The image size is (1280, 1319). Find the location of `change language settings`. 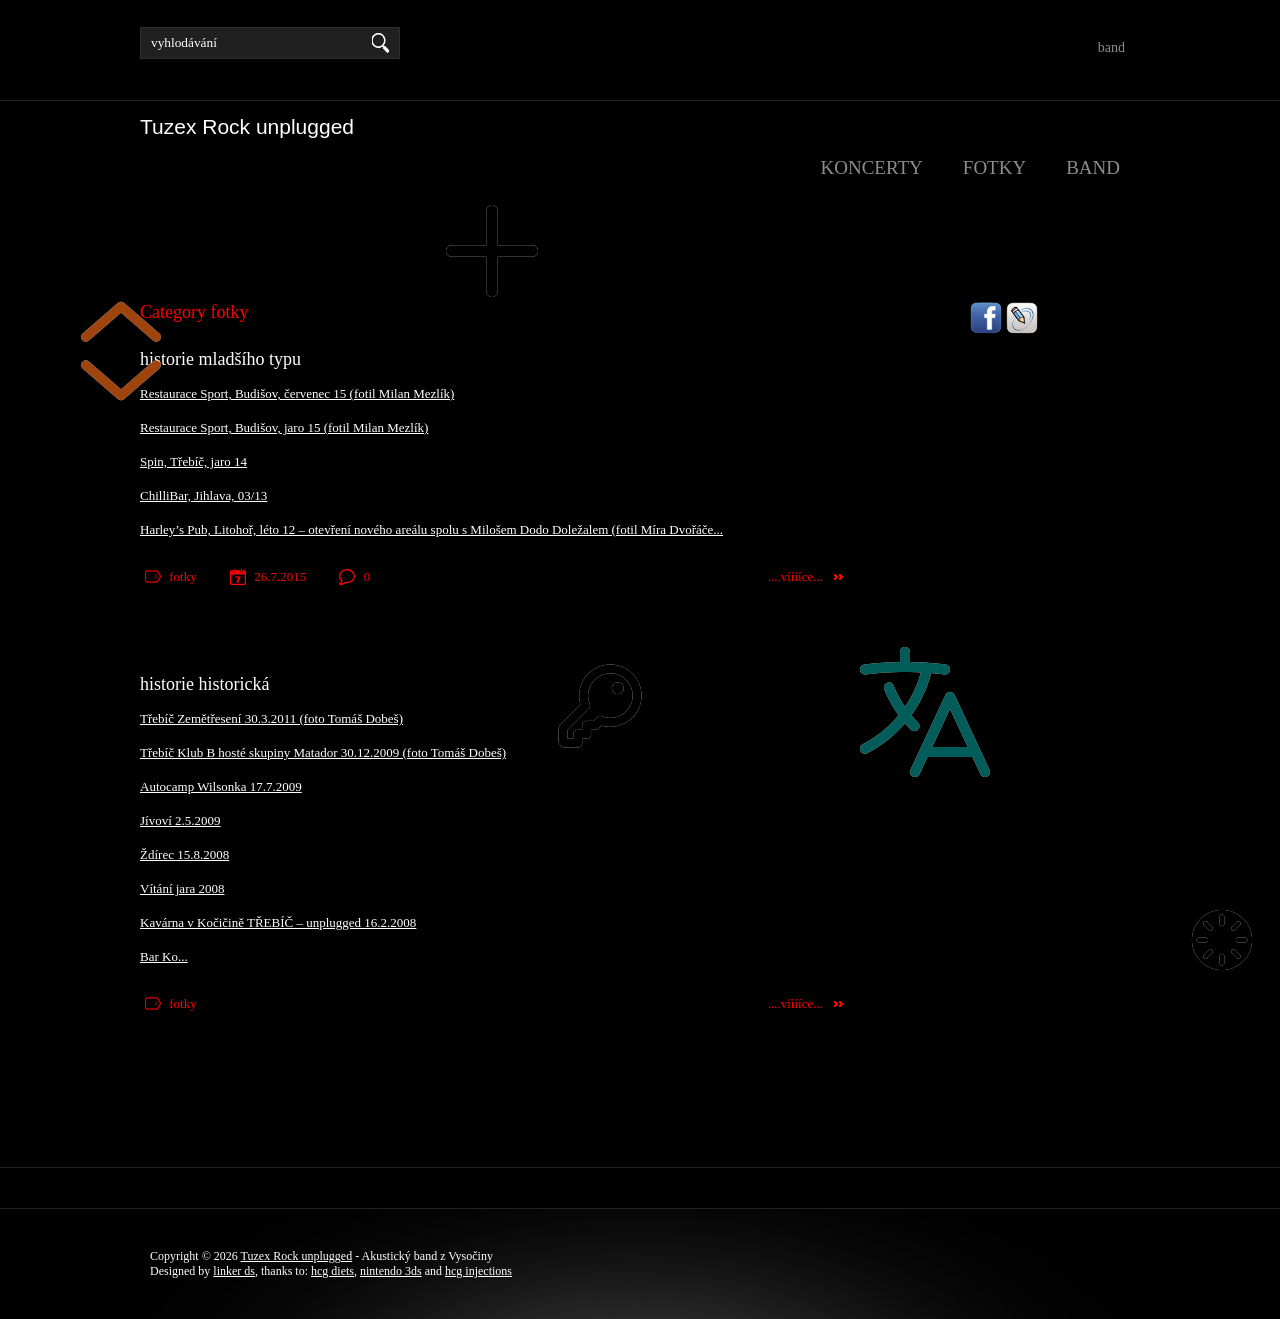

change language settings is located at coordinates (925, 712).